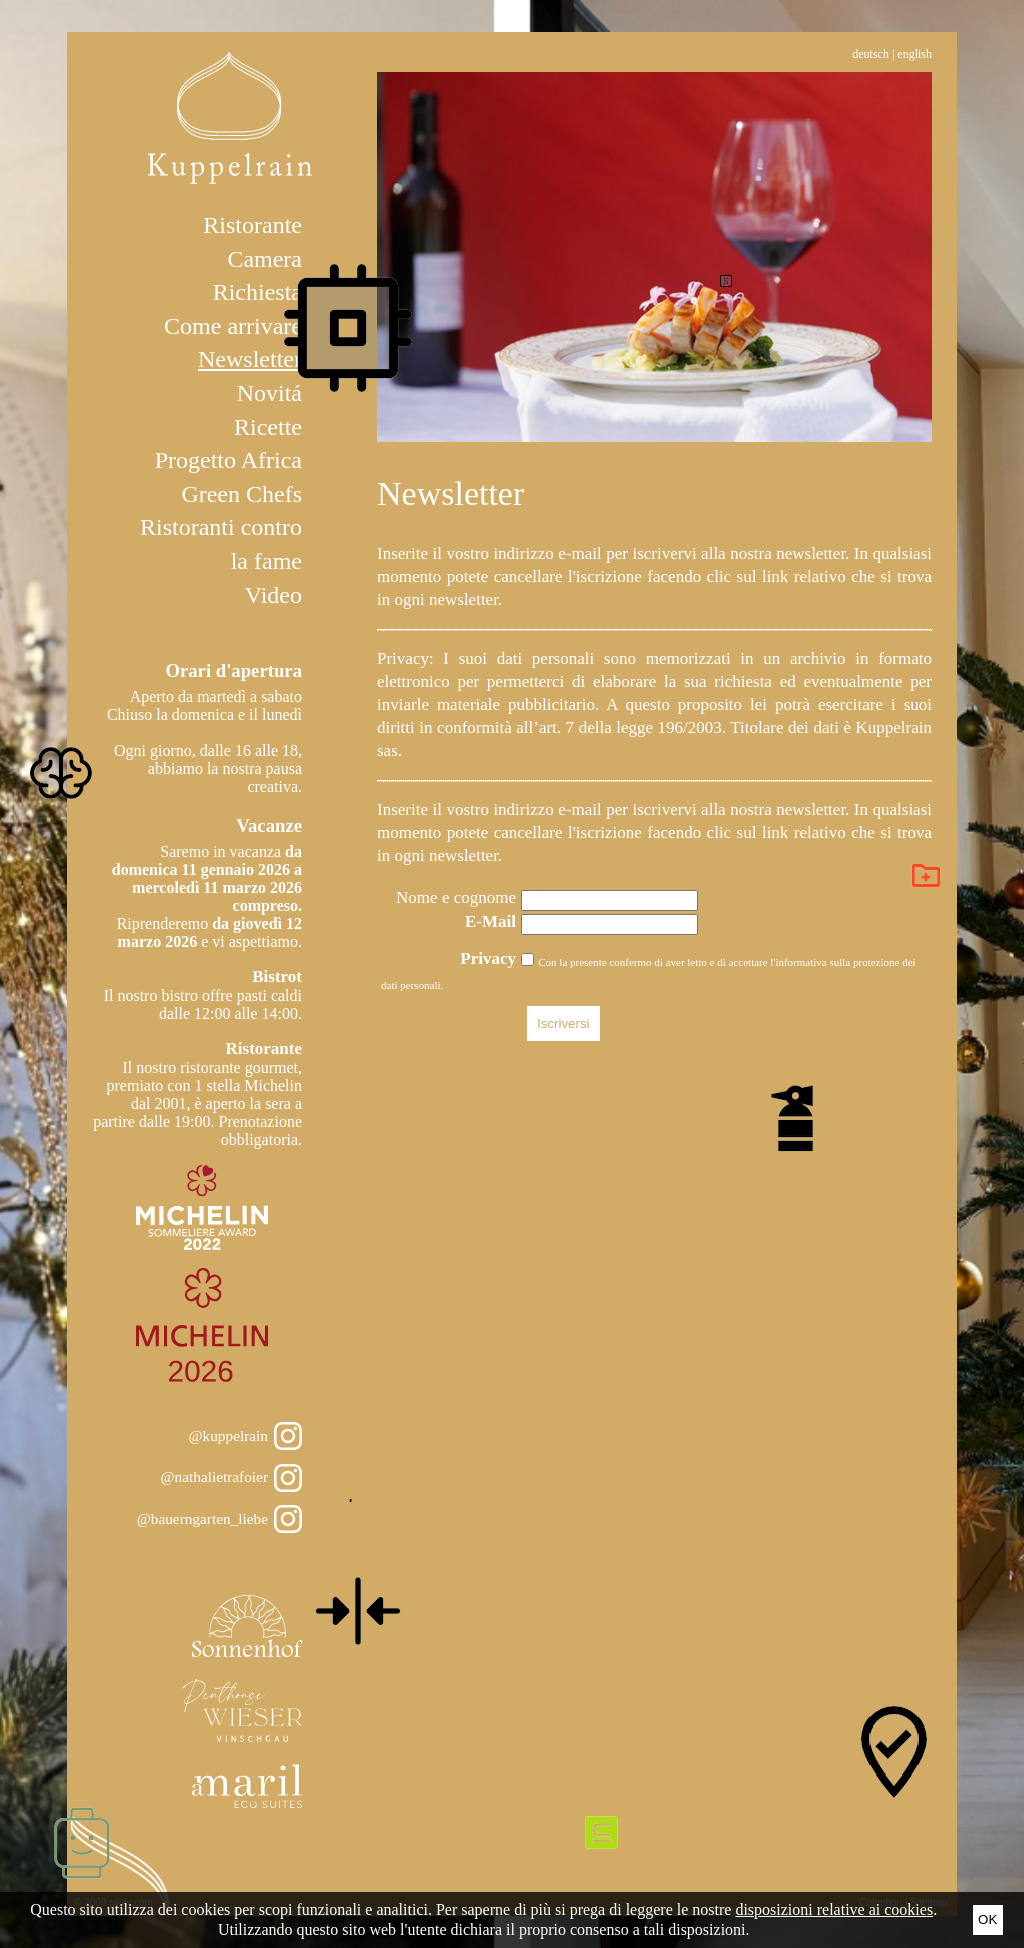  What do you see at coordinates (363, 1491) in the screenshot?
I see `indicates no cellular signal available` at bounding box center [363, 1491].